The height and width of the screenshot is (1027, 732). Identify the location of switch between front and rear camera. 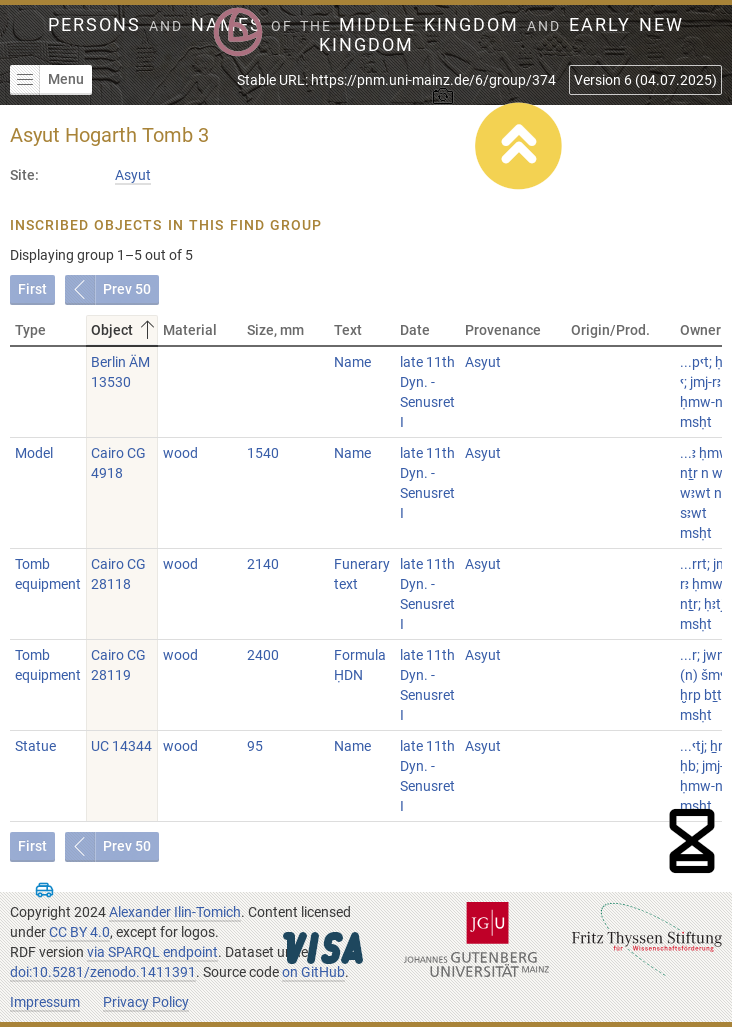
(443, 96).